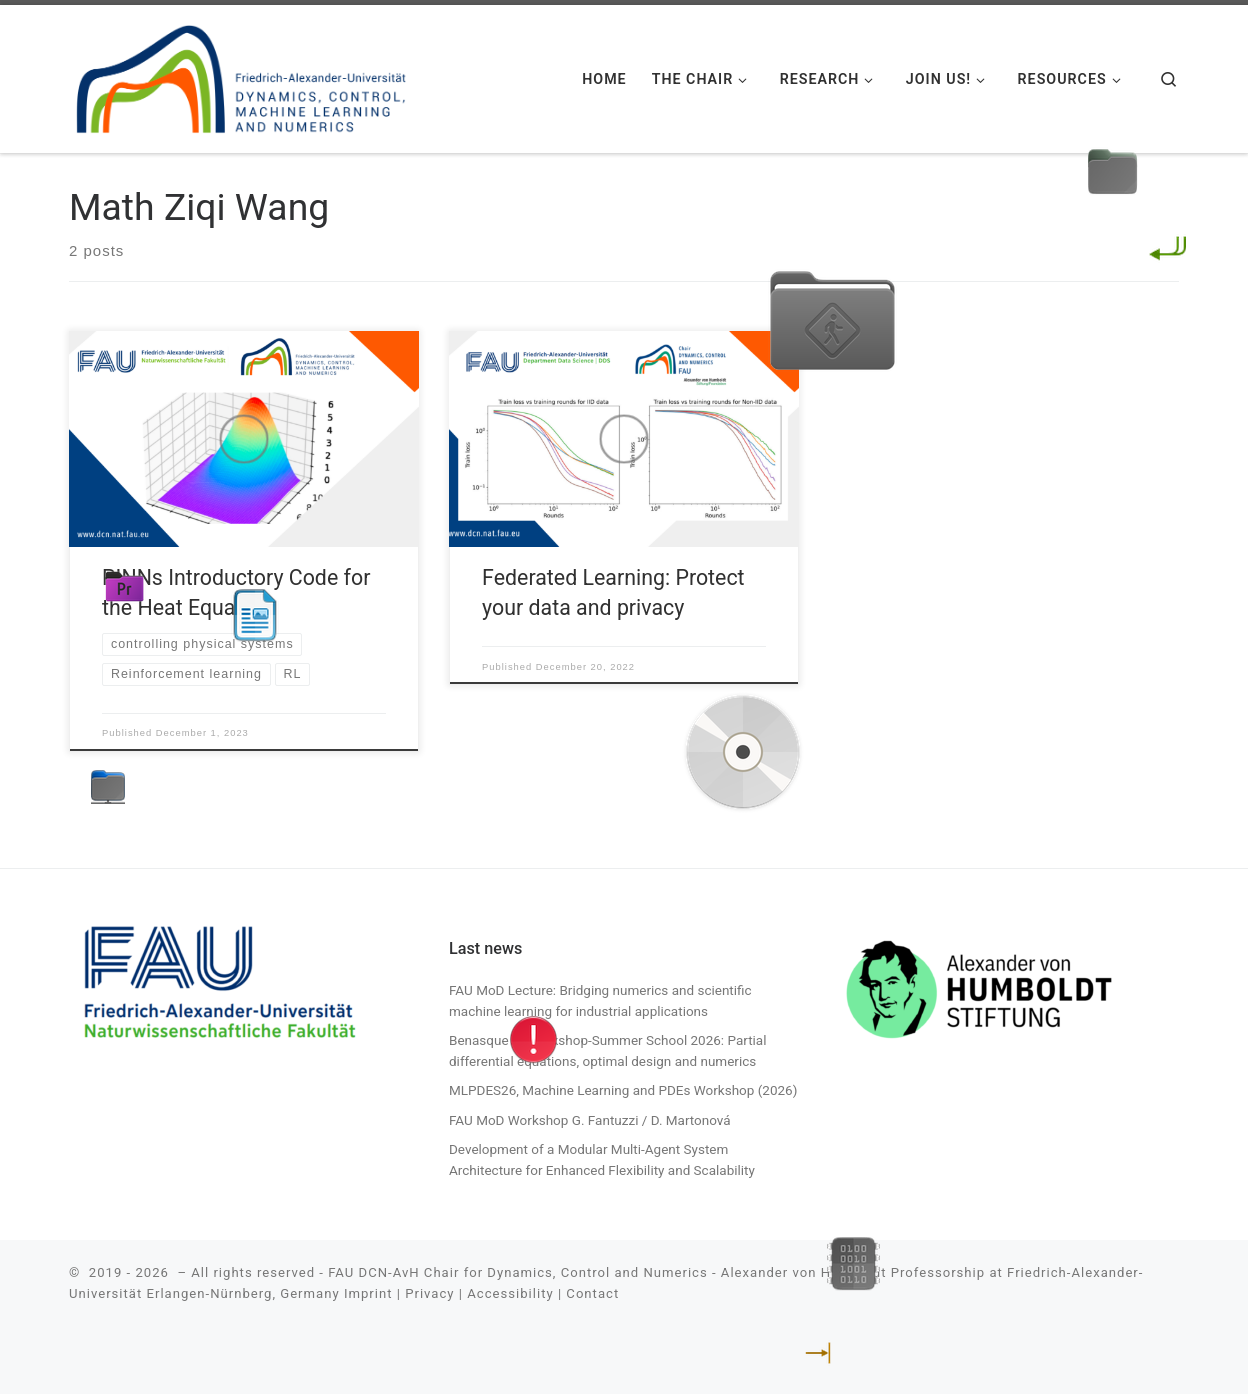 This screenshot has width=1248, height=1394. I want to click on libreoffice writer document template file, so click(255, 615).